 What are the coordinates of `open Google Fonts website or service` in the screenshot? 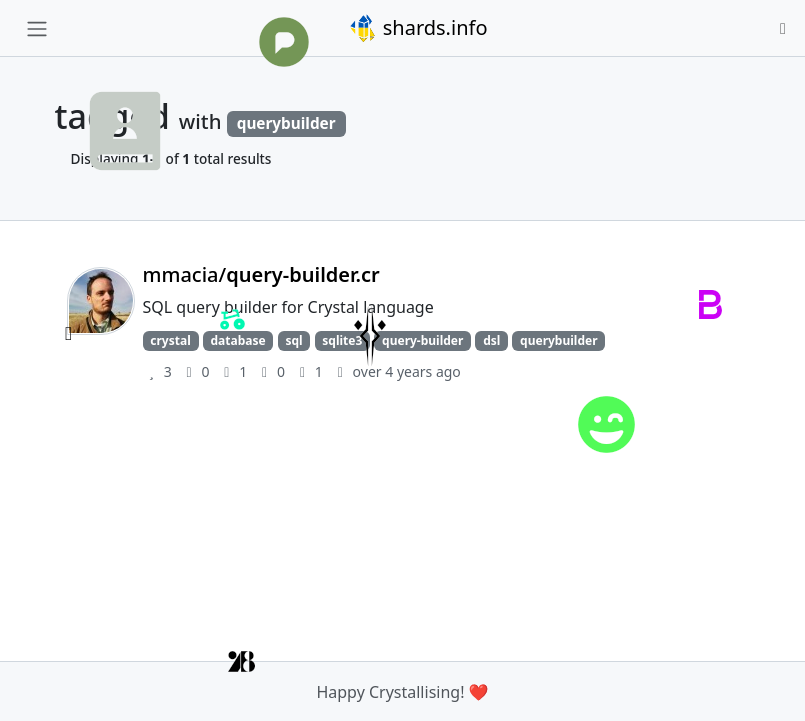 It's located at (241, 661).